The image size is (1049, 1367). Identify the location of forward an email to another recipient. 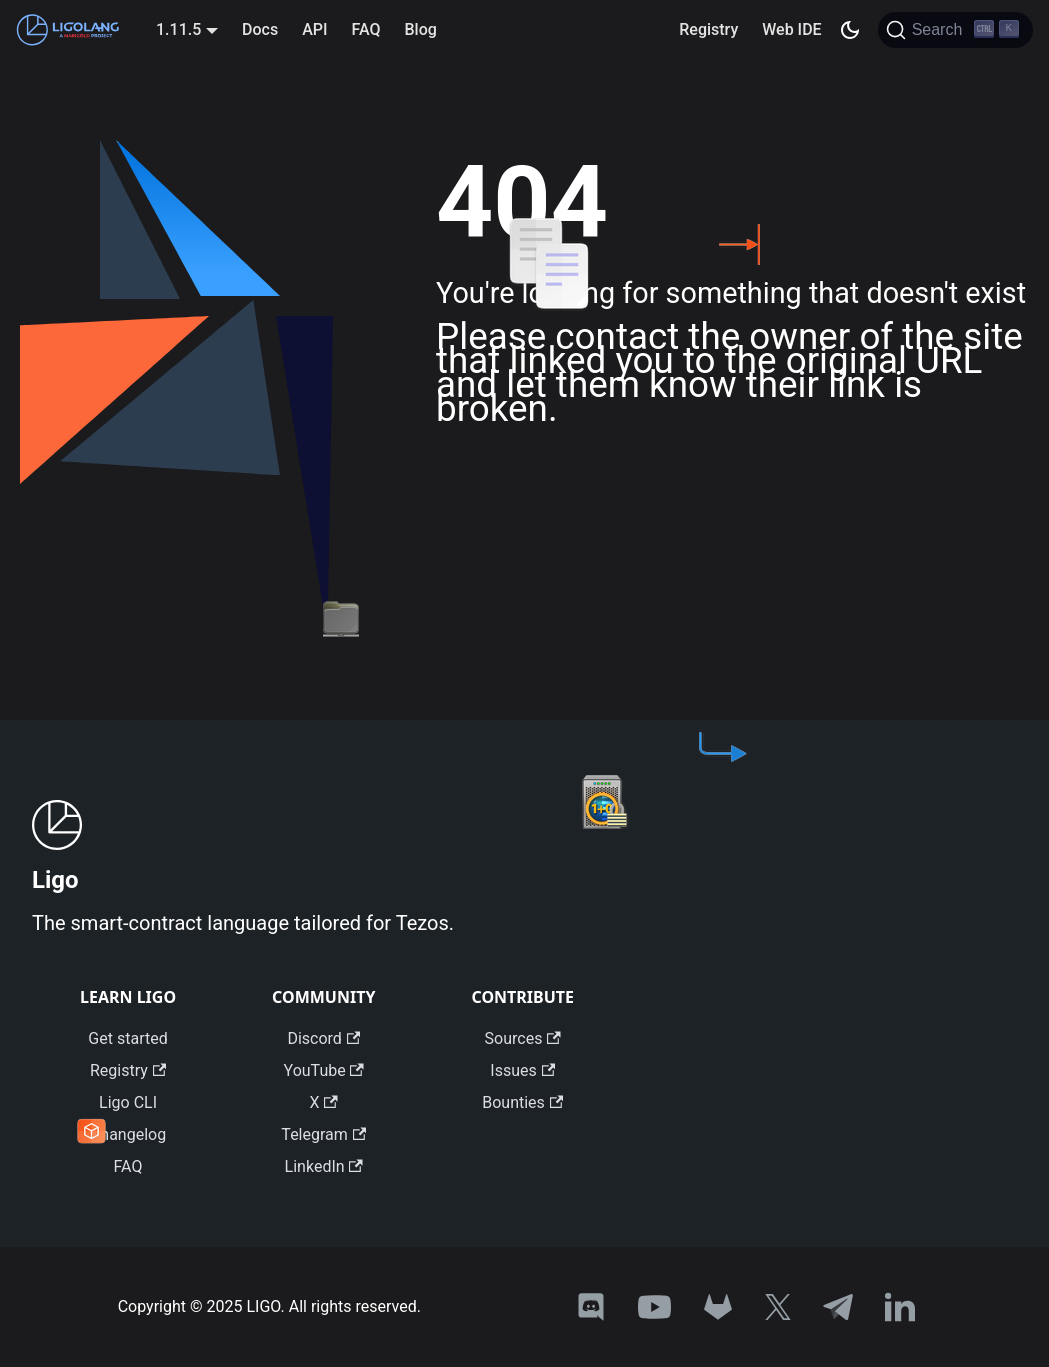
(723, 743).